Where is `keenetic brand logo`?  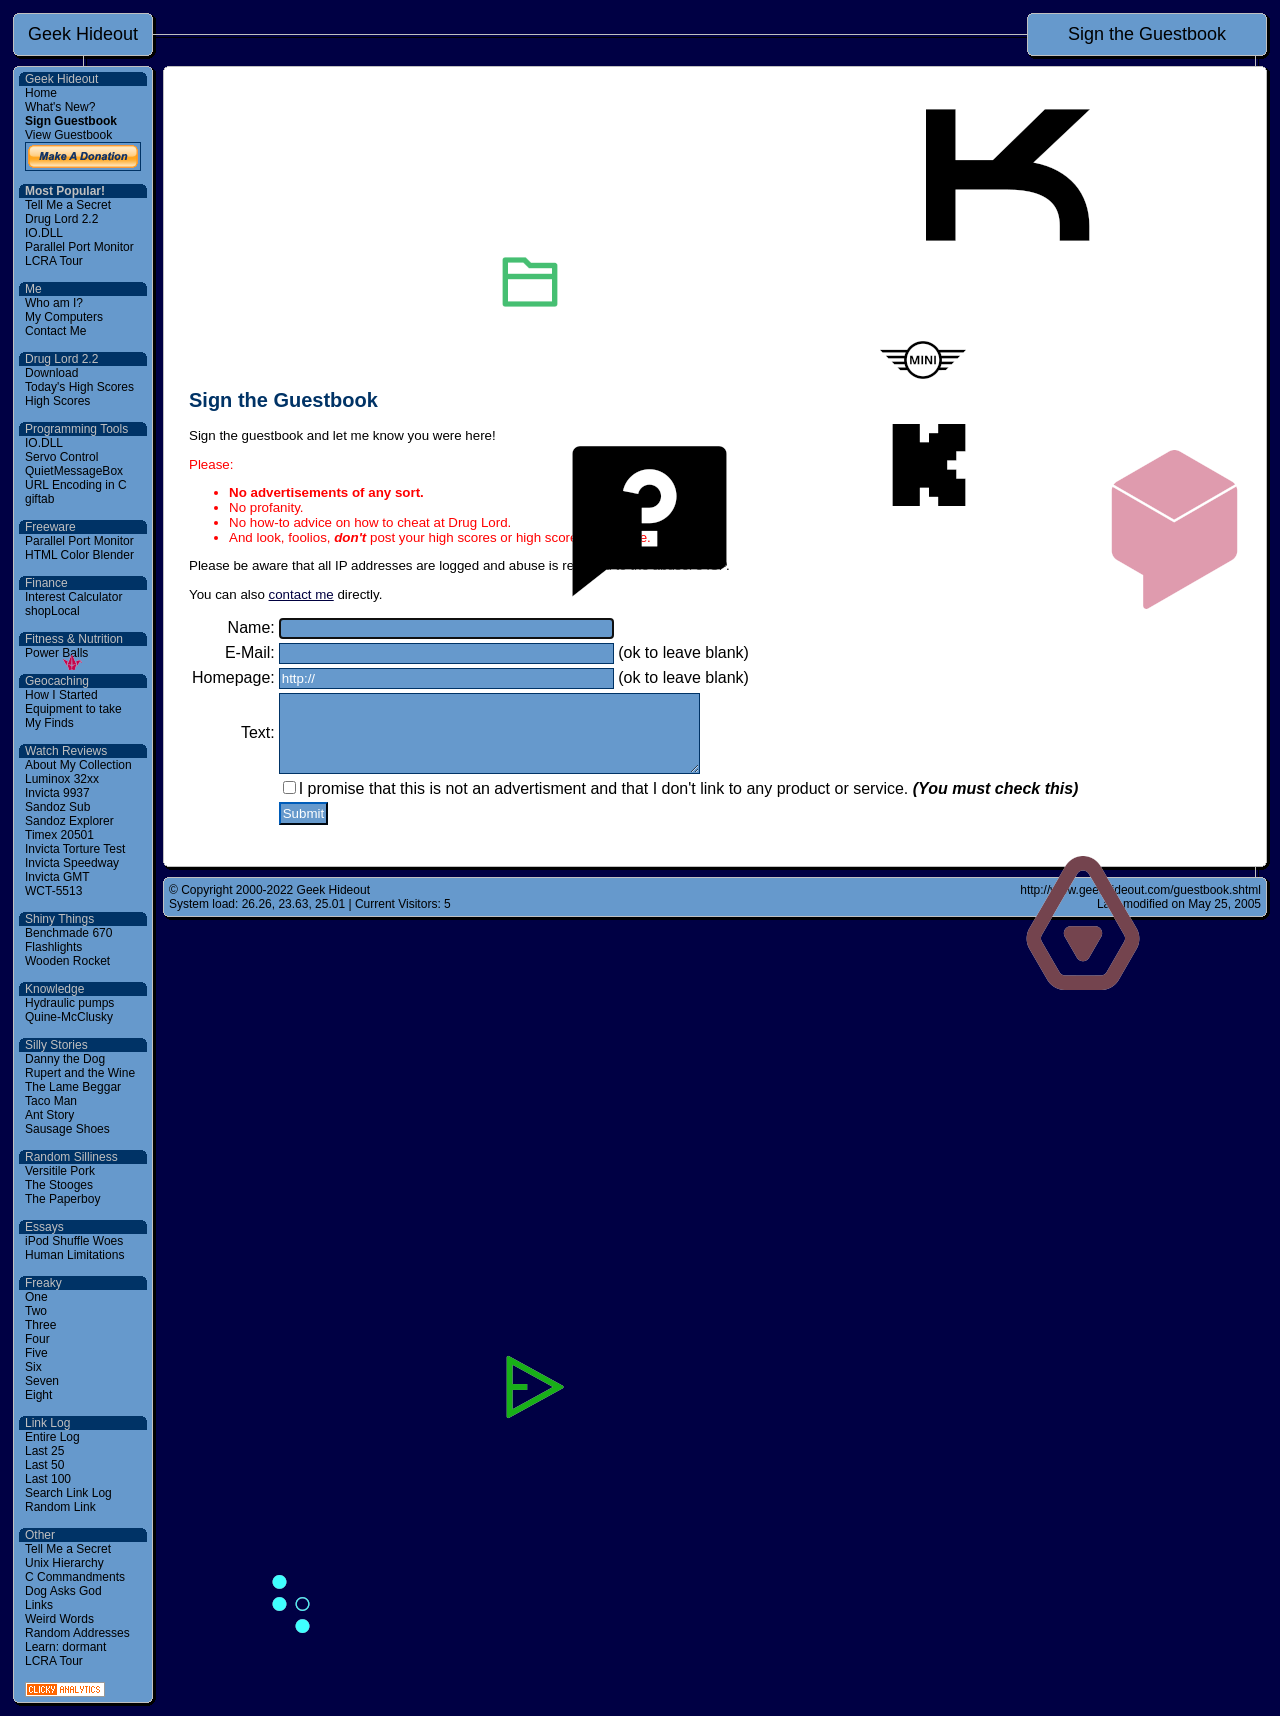
keenetic brand logo is located at coordinates (1008, 175).